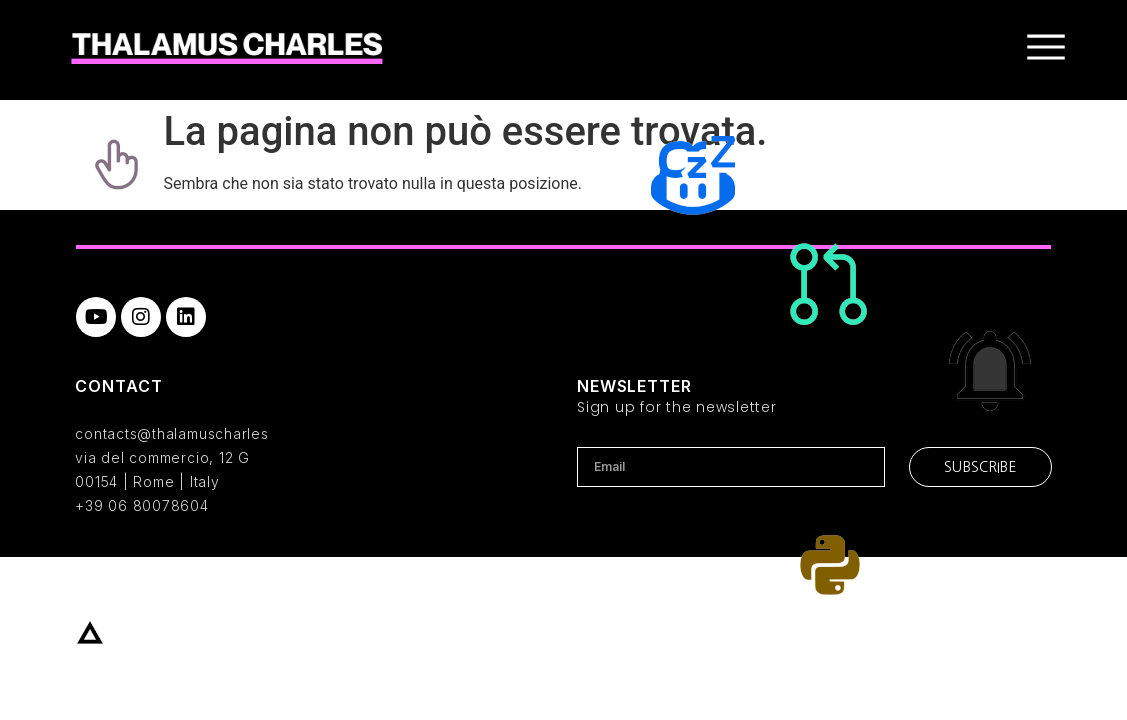 This screenshot has width=1127, height=720. I want to click on tap or click to interact with an element, so click(116, 164).